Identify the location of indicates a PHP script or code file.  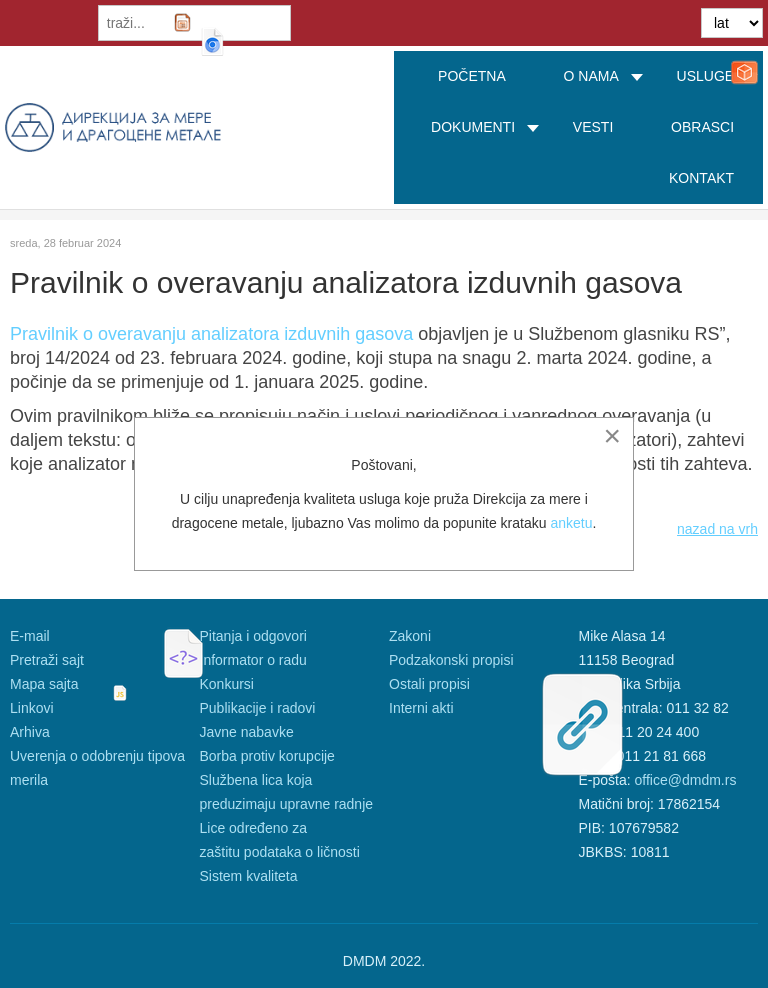
(183, 653).